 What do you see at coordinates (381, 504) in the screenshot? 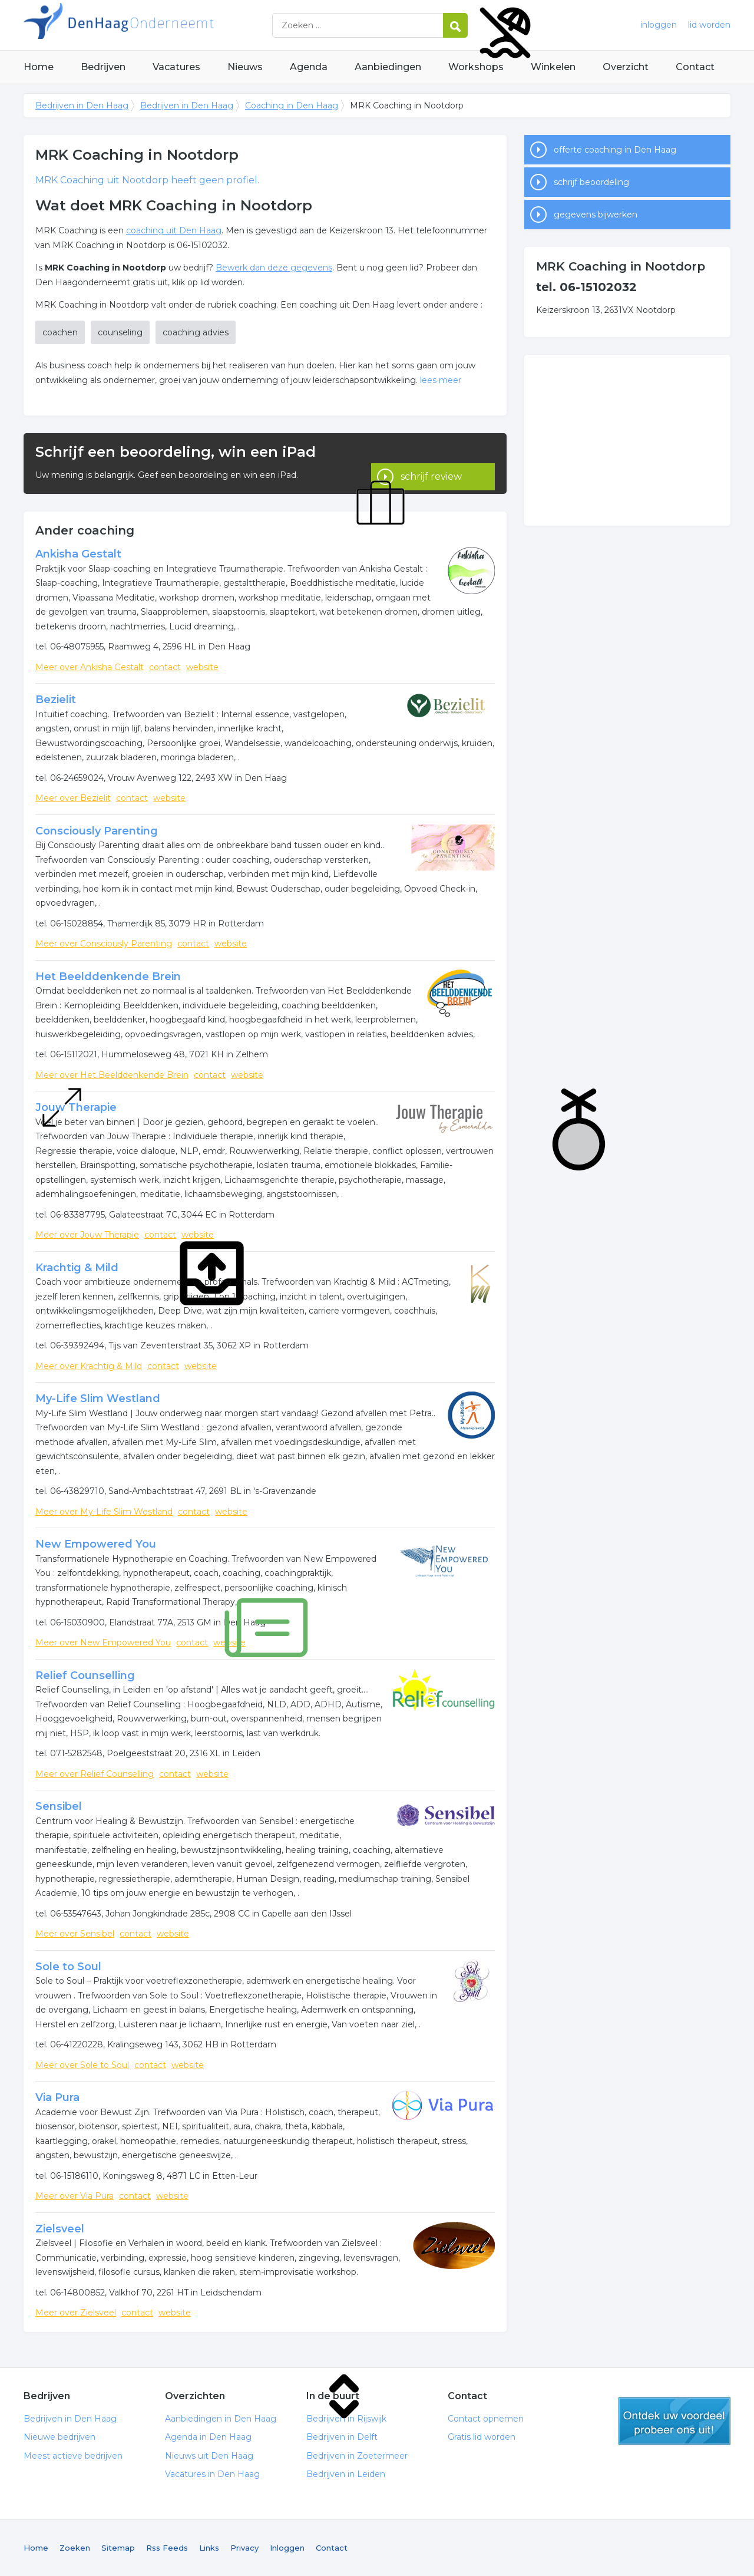
I see `access travel or trip planning features` at bounding box center [381, 504].